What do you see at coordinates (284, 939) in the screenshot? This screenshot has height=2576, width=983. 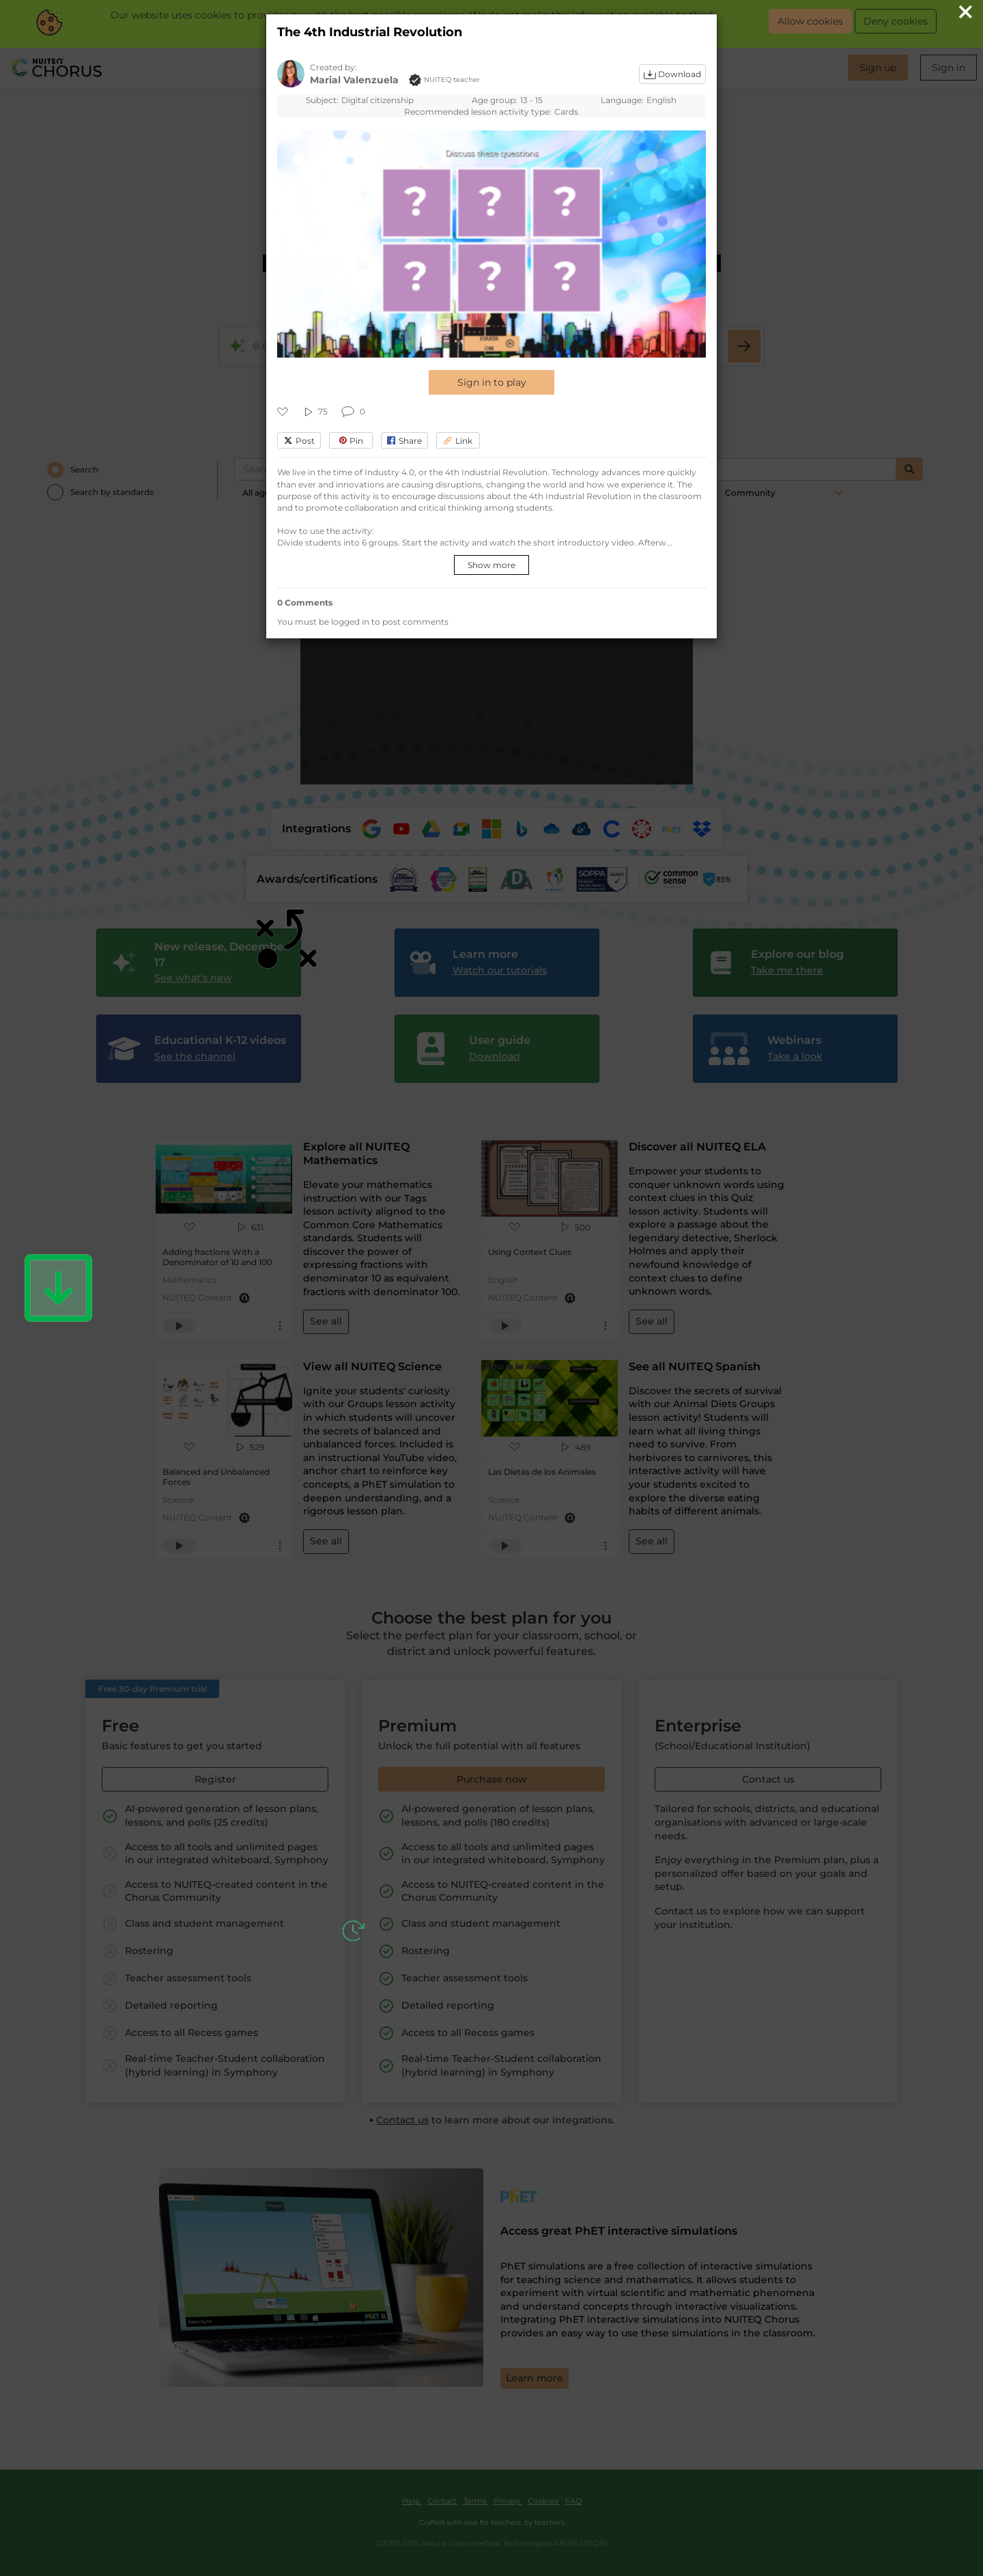 I see `view game plan or strategy options` at bounding box center [284, 939].